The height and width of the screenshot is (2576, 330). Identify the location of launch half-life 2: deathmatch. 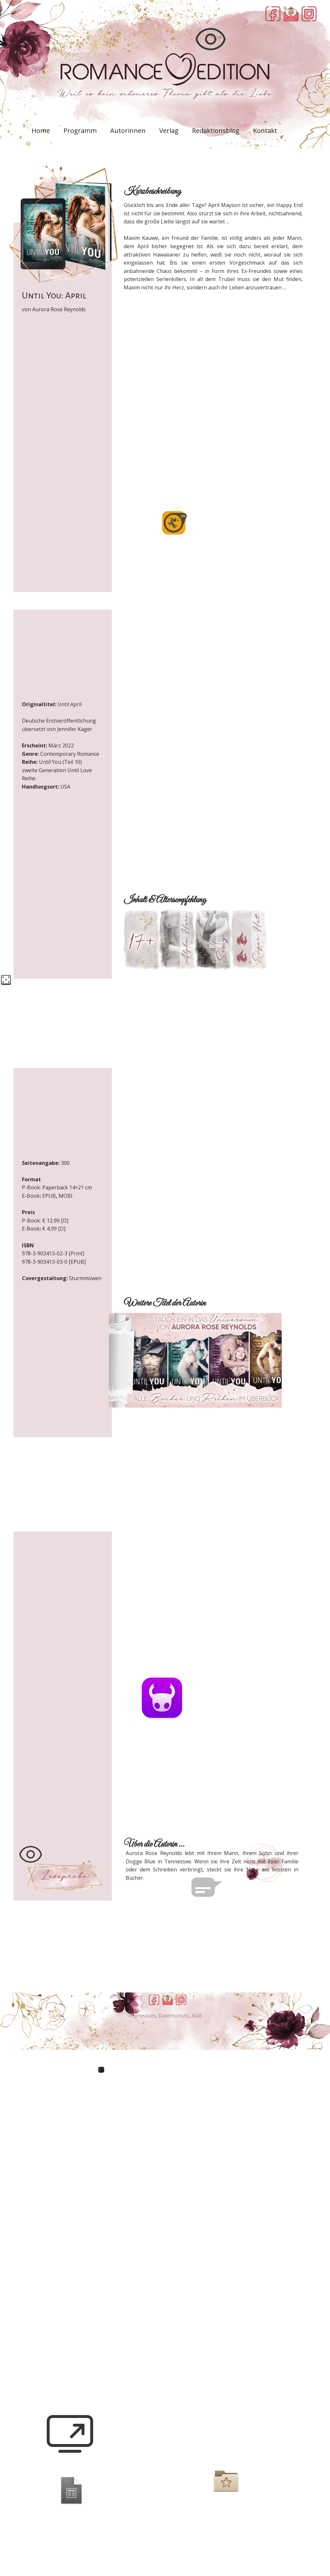
(174, 523).